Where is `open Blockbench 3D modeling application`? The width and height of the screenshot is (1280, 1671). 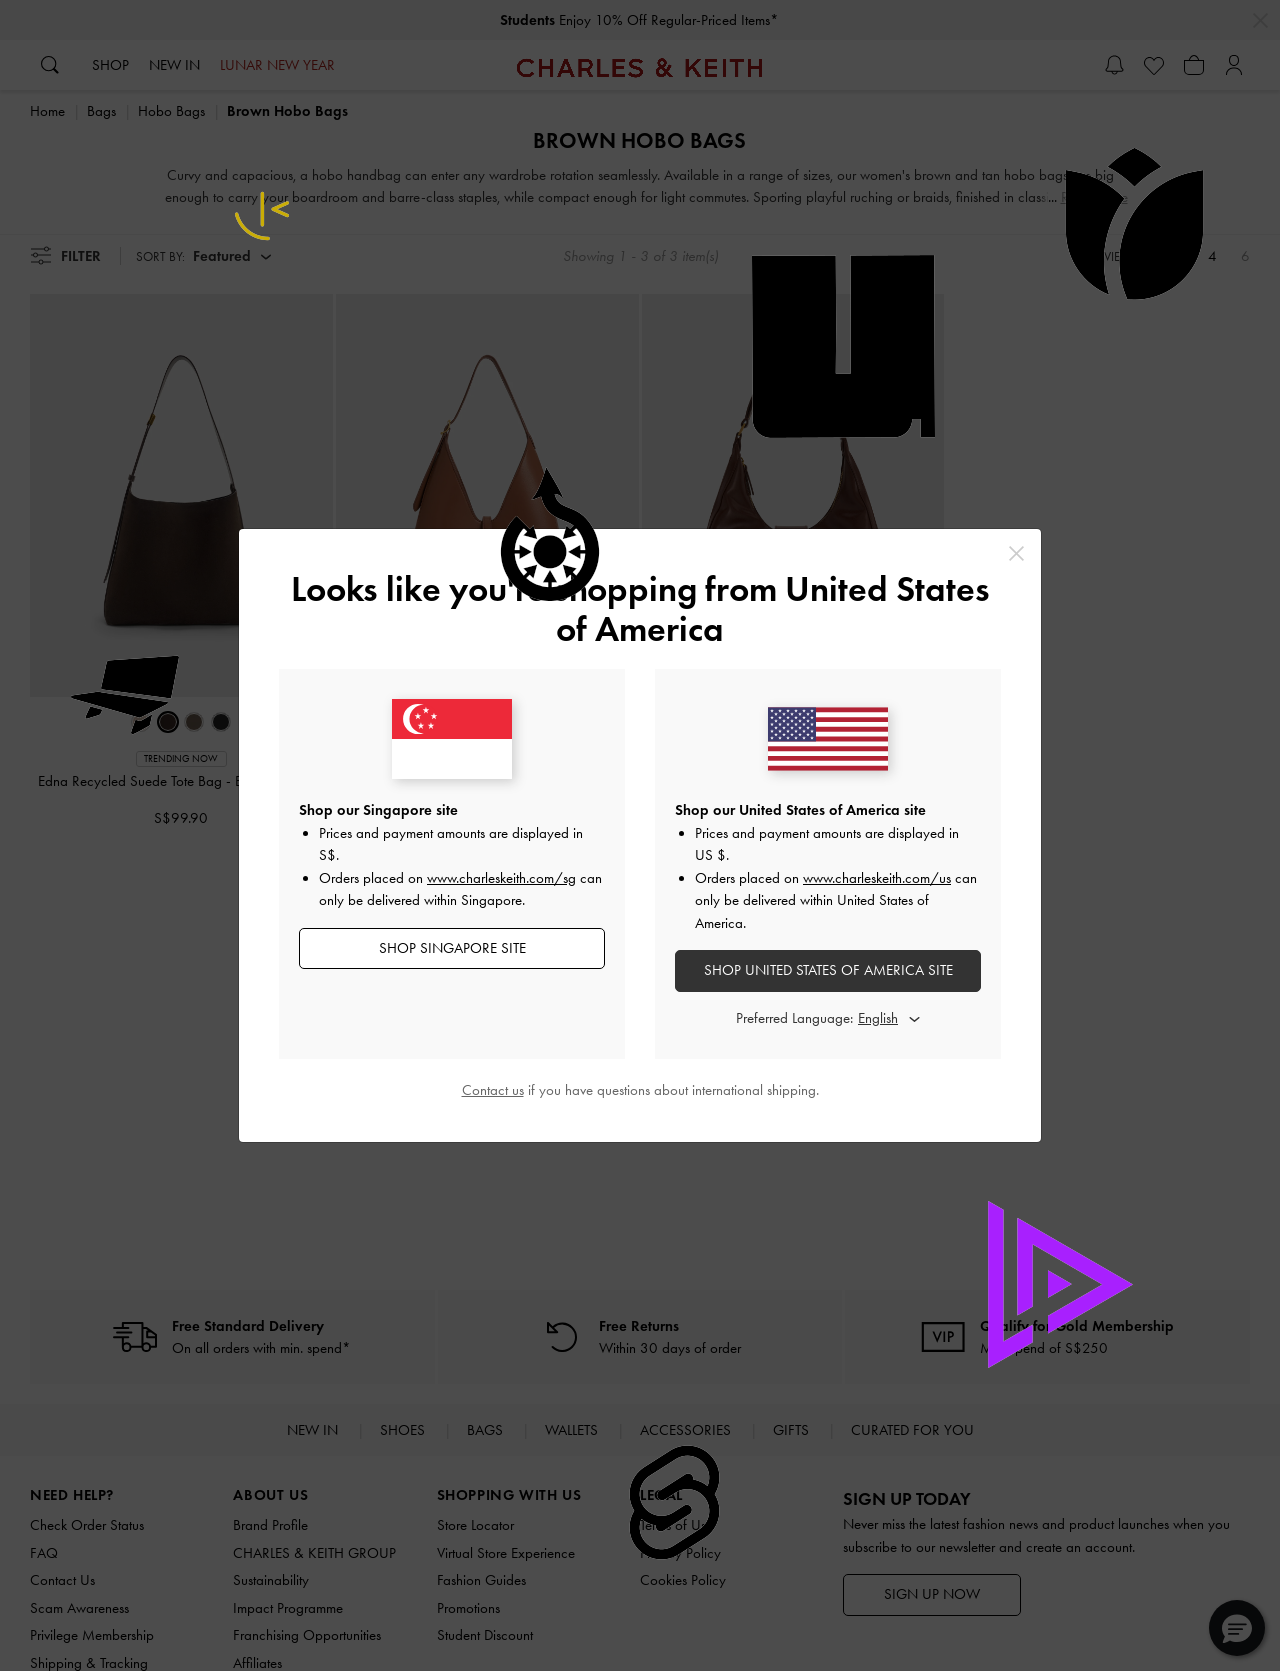 open Blockbench 3D modeling application is located at coordinates (125, 695).